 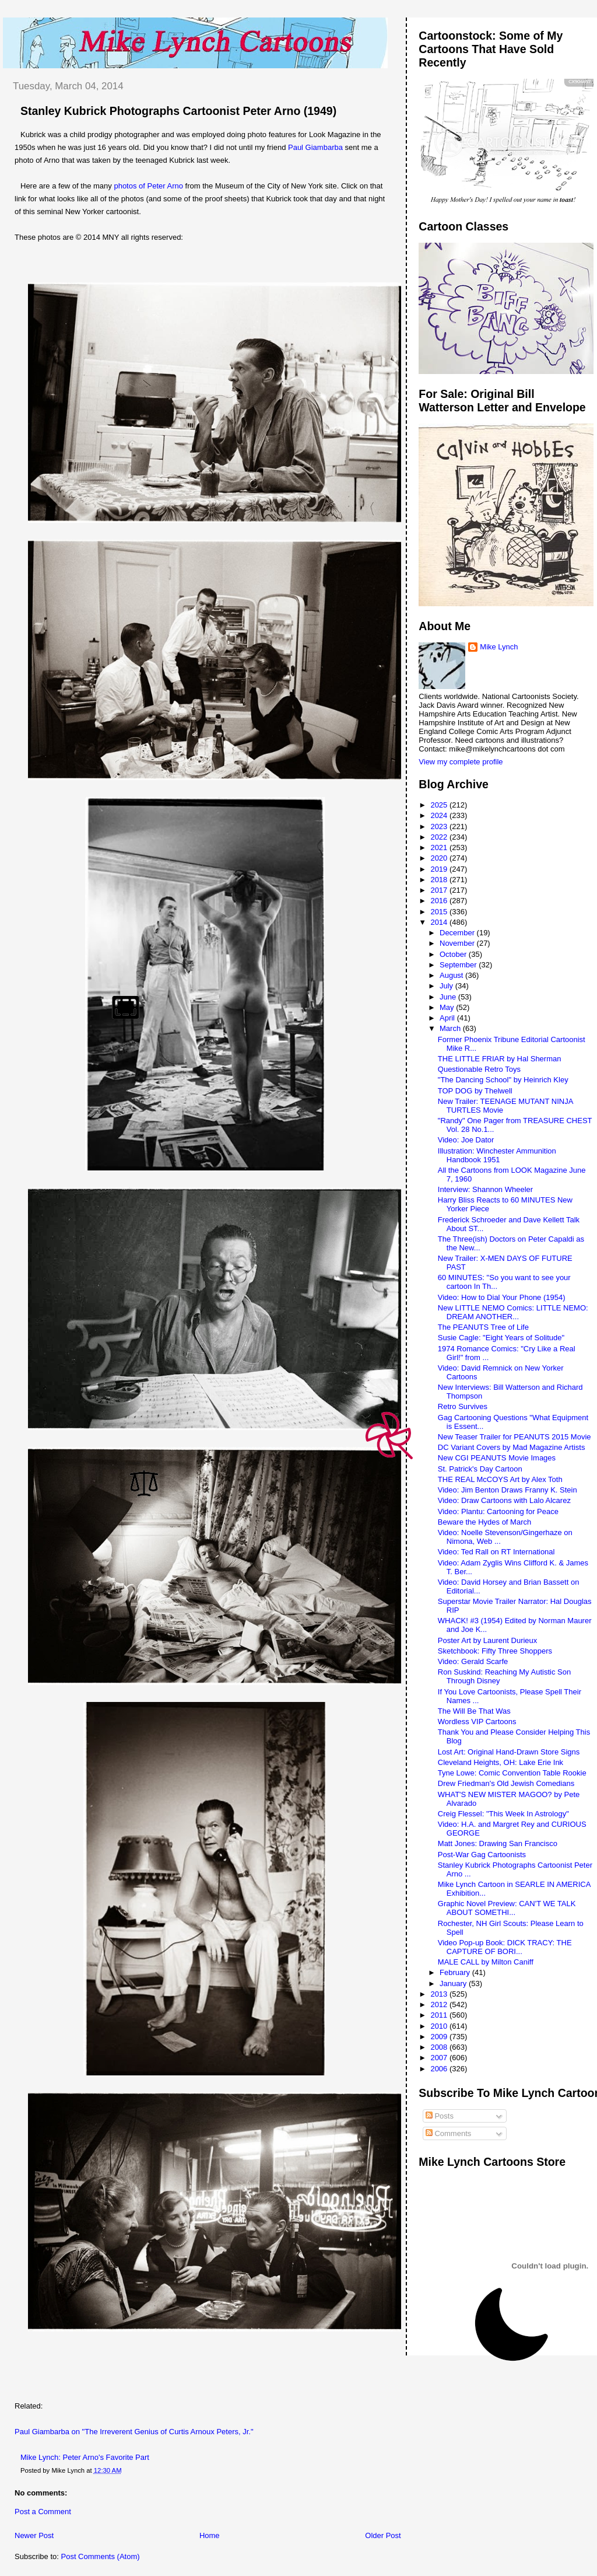 What do you see at coordinates (144, 1483) in the screenshot?
I see `access legal or terms of service information` at bounding box center [144, 1483].